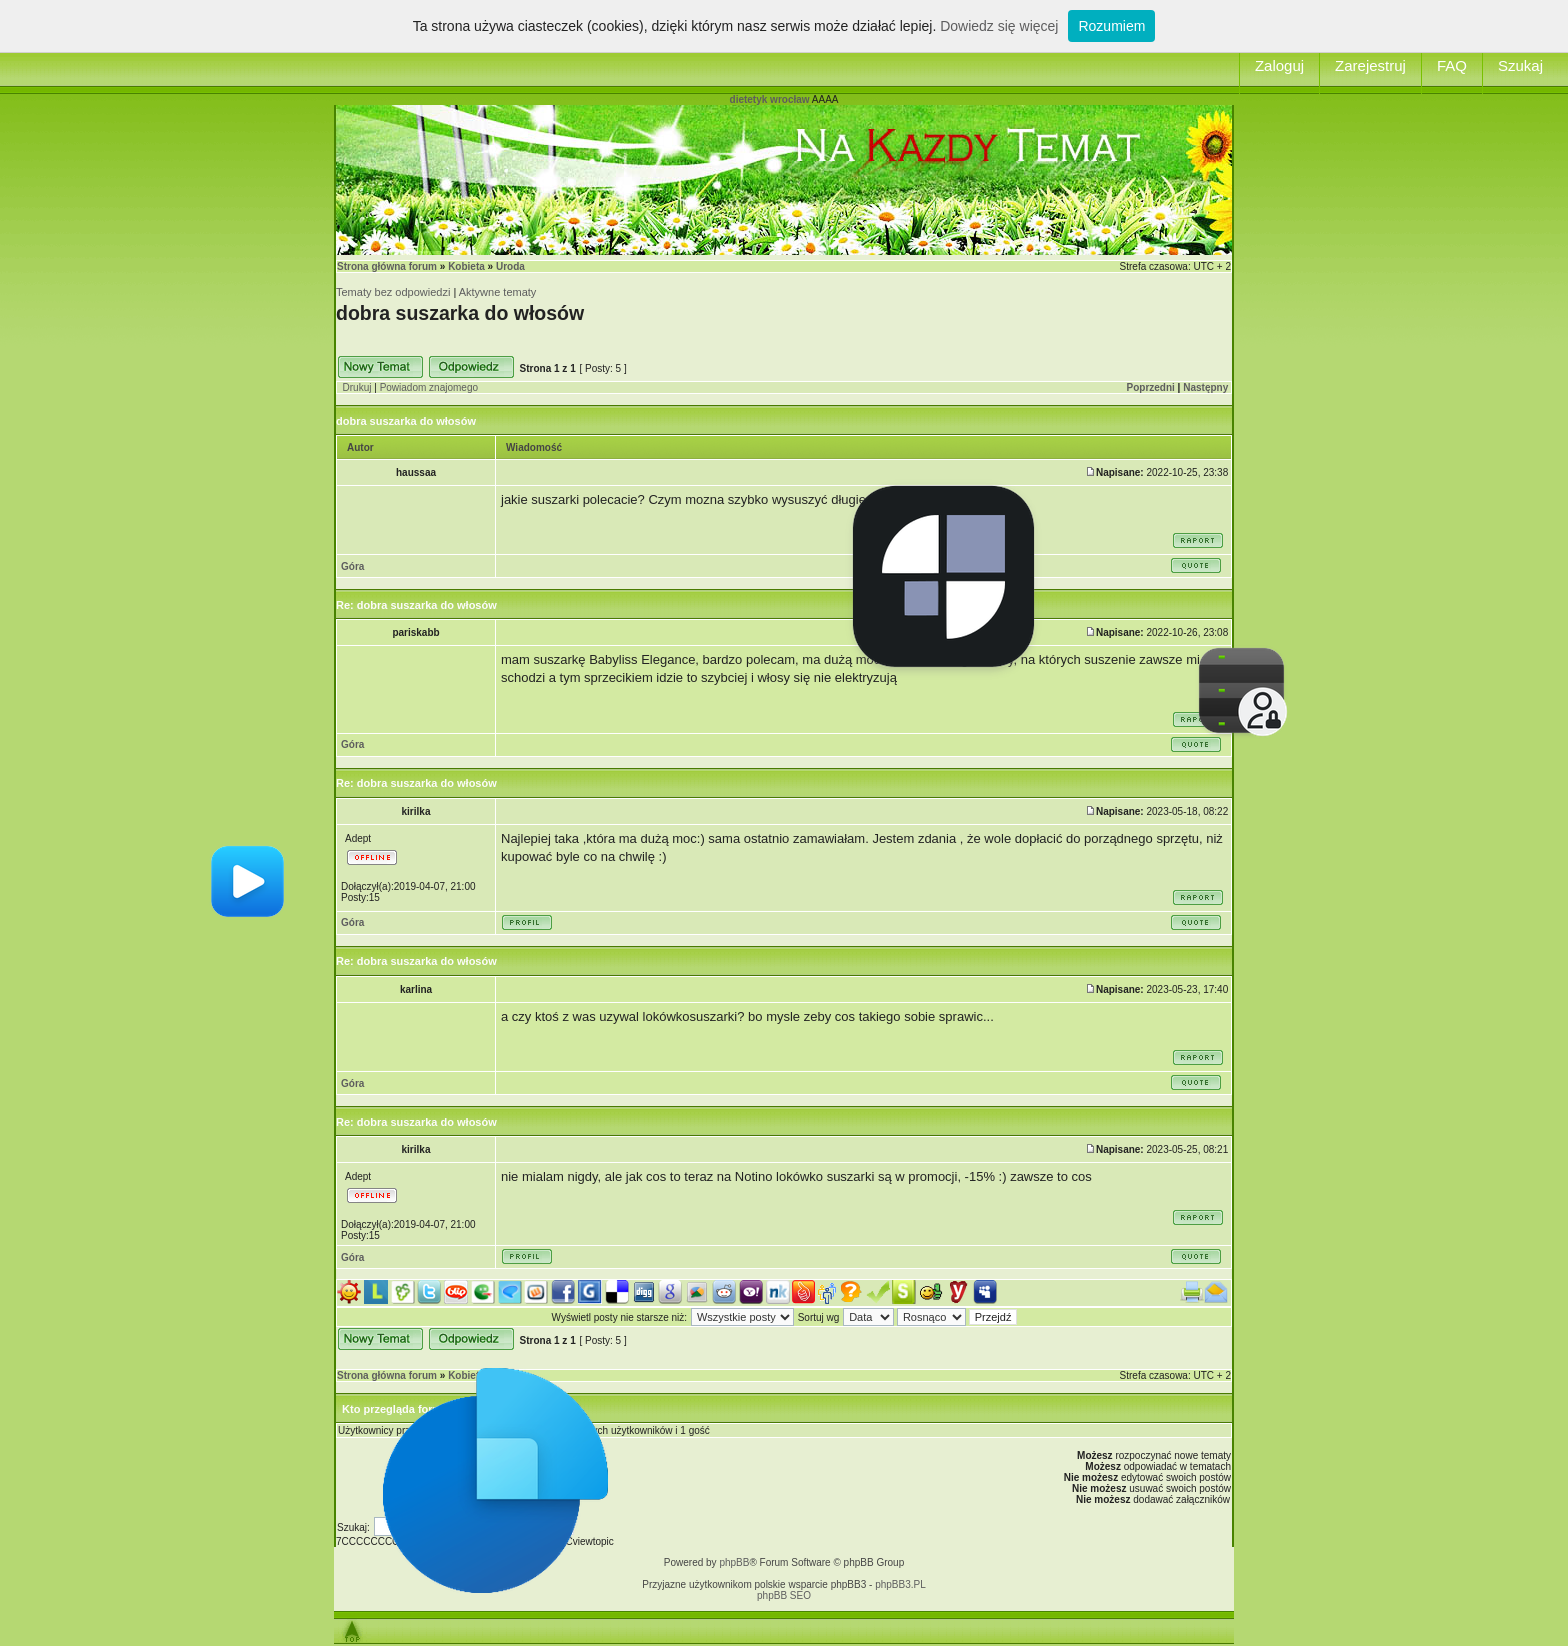  I want to click on open the sales app, so click(495, 1480).